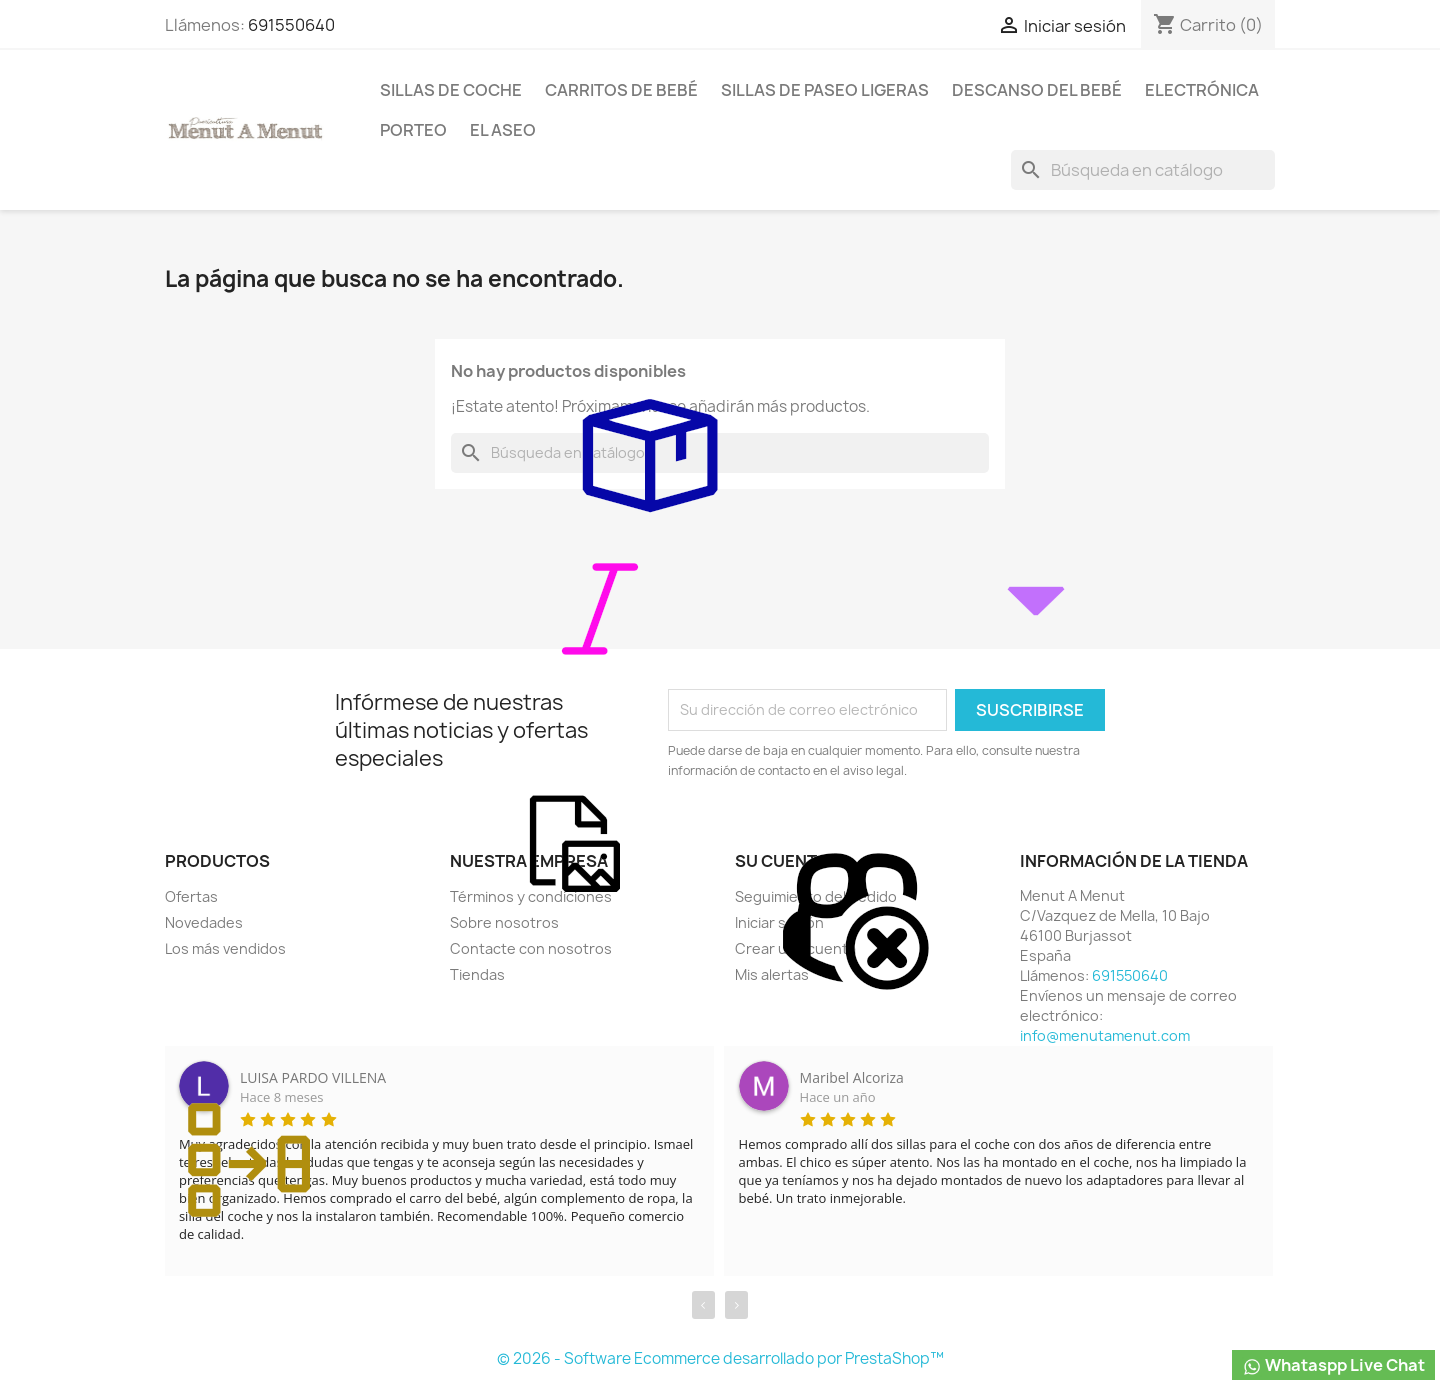 The height and width of the screenshot is (1385, 1440). What do you see at coordinates (645, 451) in the screenshot?
I see `view package or module contents` at bounding box center [645, 451].